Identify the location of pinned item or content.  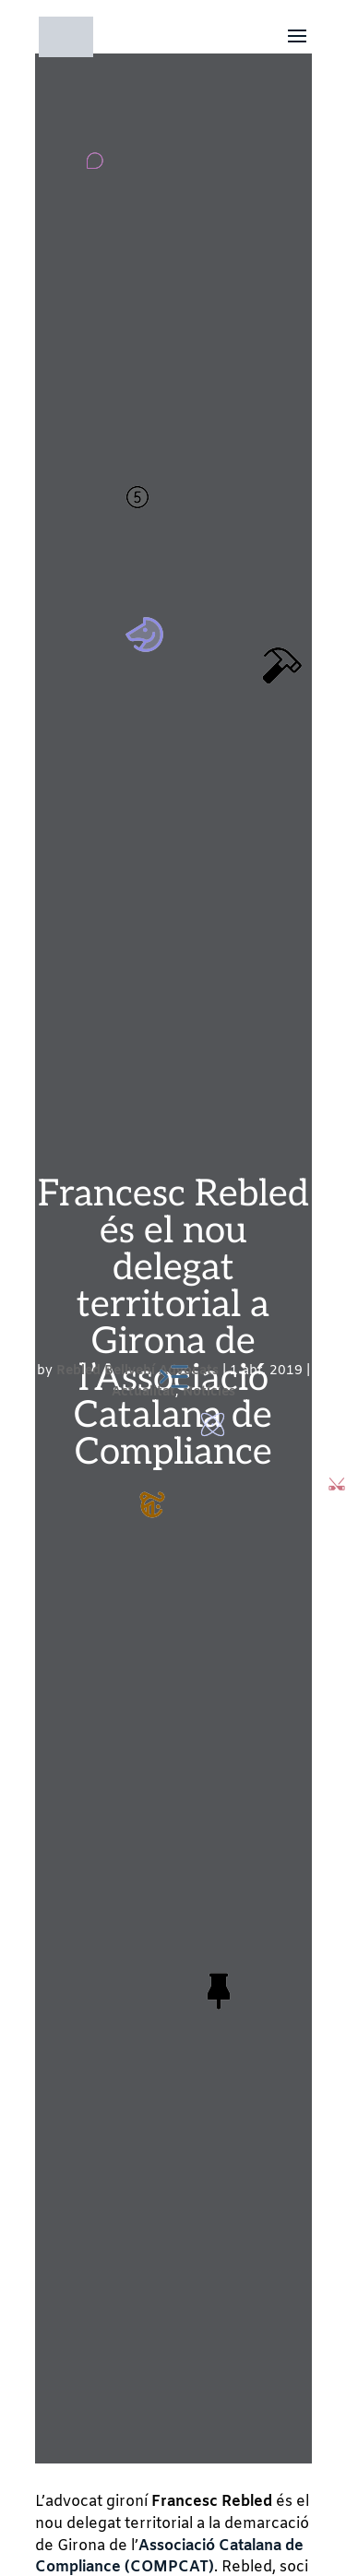
(219, 1990).